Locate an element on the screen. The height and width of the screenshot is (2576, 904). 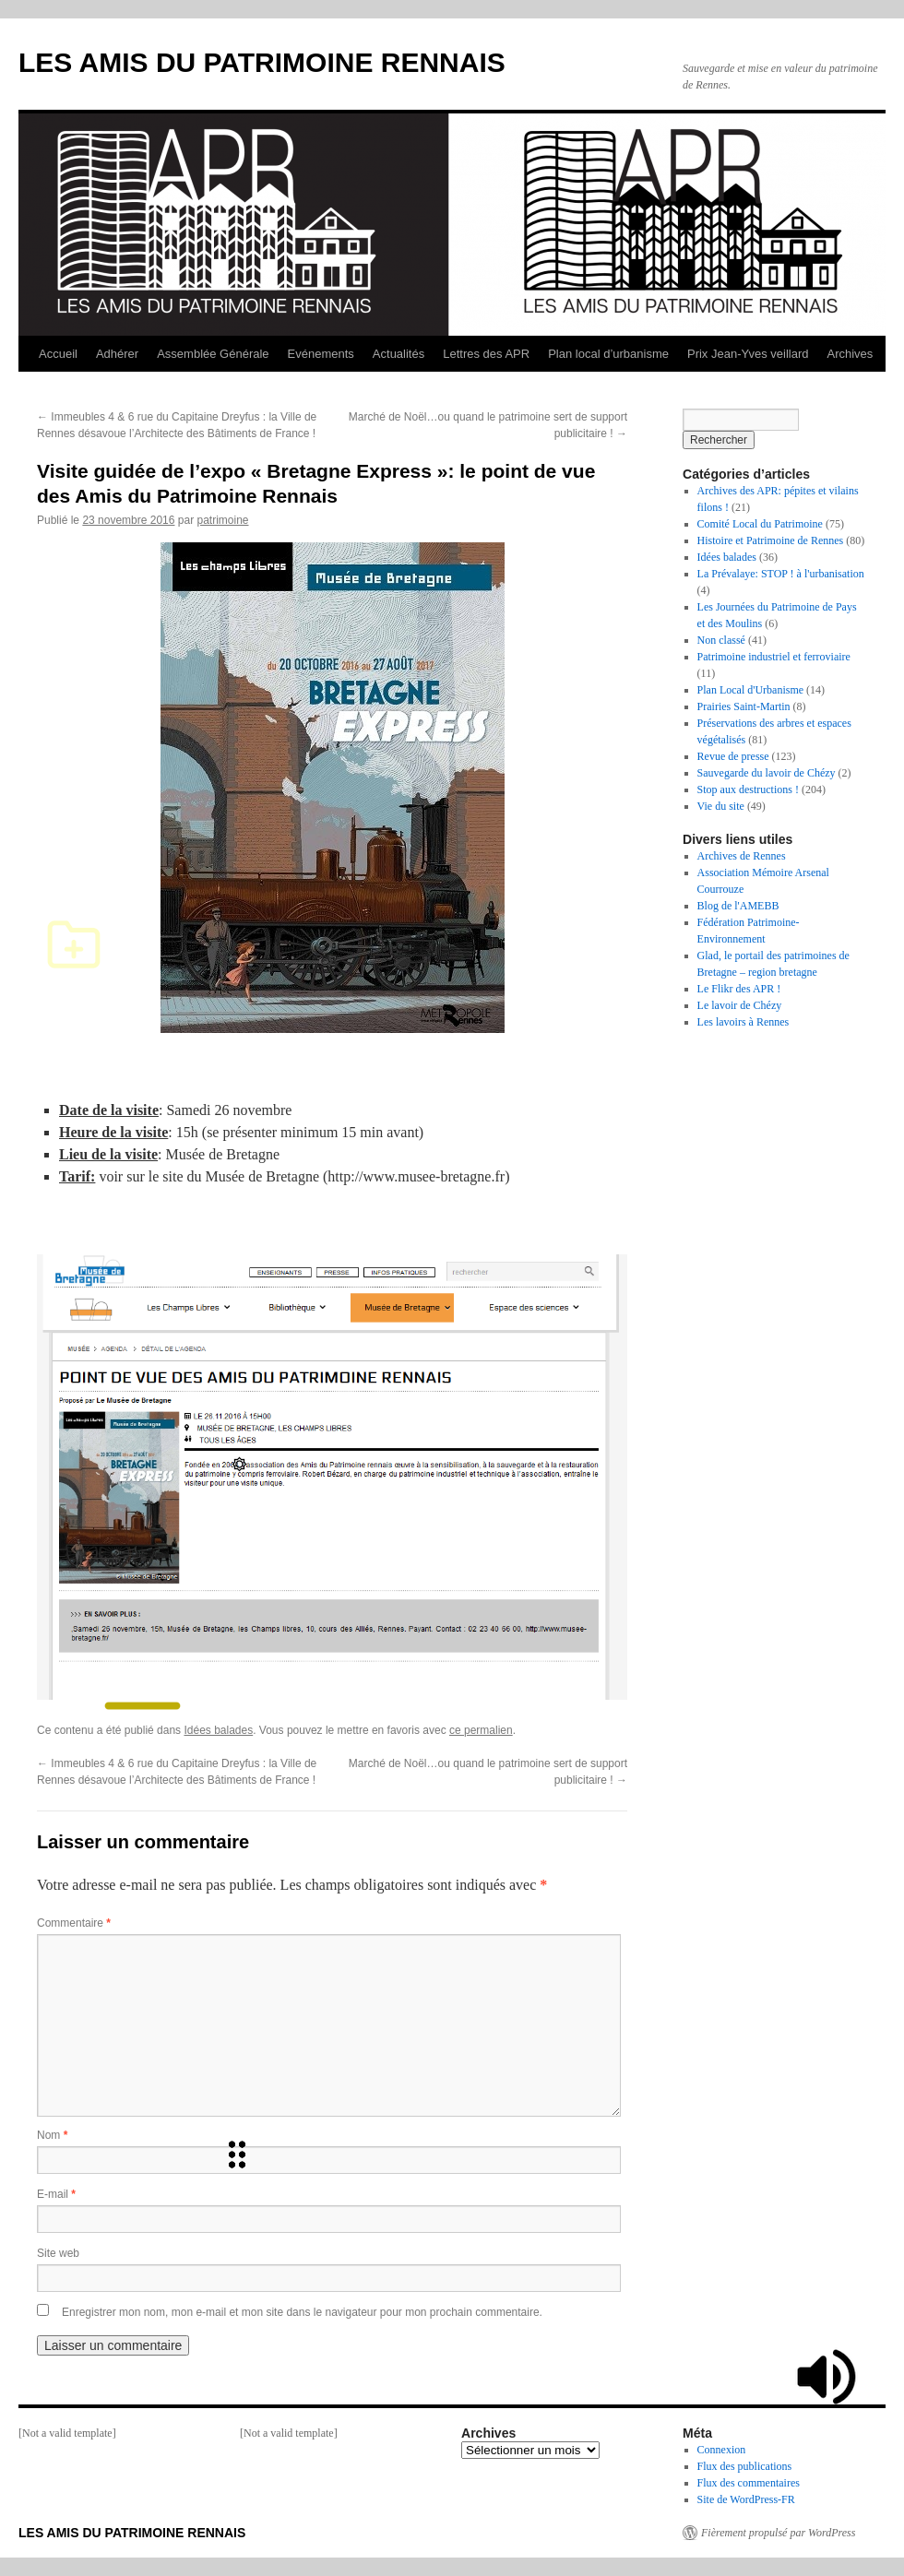
remove an item from a list is located at coordinates (142, 1705).